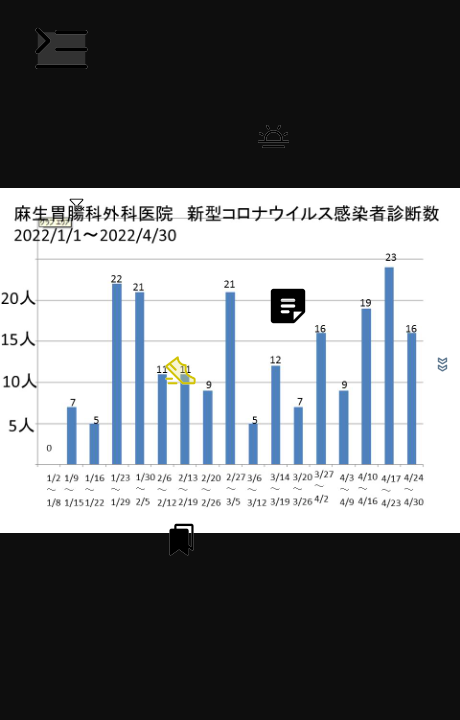 The height and width of the screenshot is (720, 460). I want to click on view your saved bookmarks, so click(181, 539).